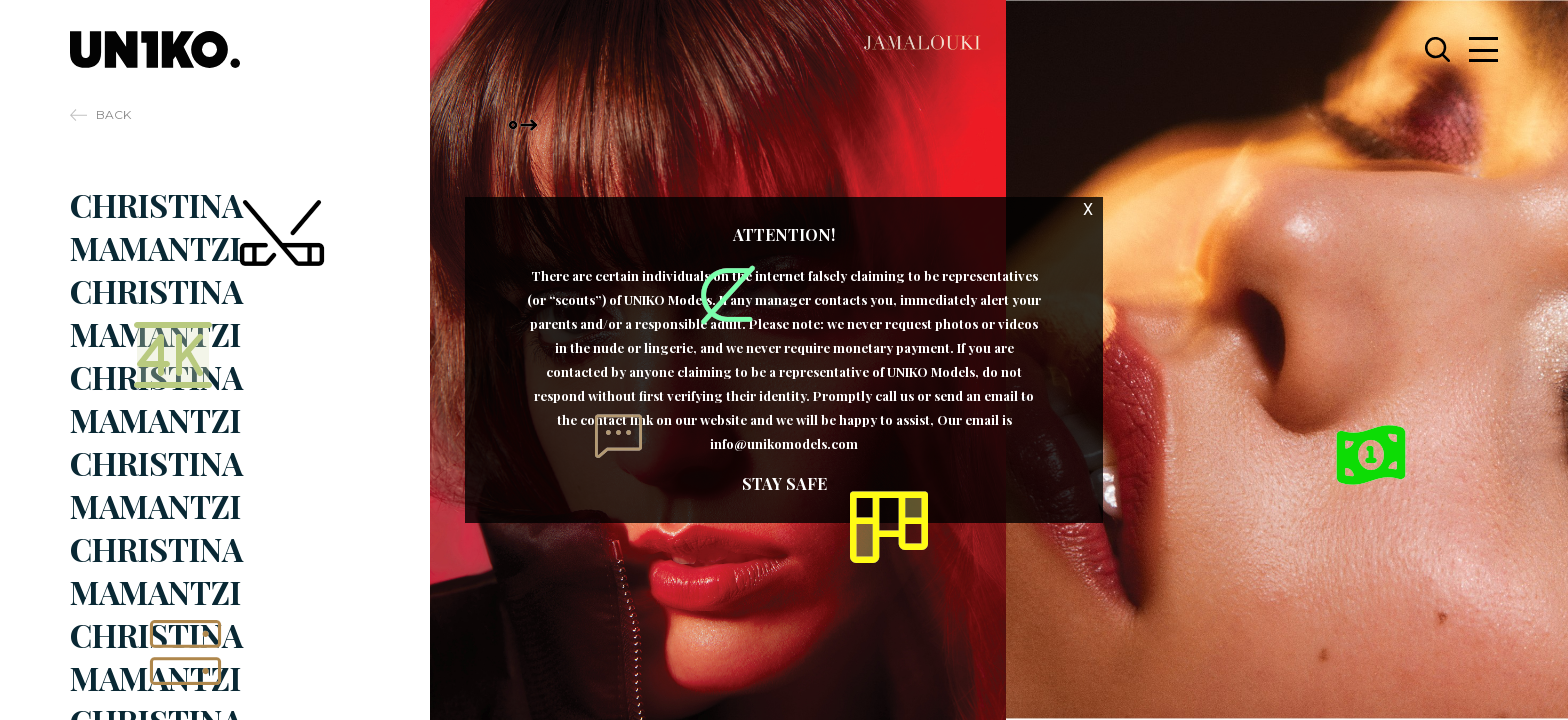 The height and width of the screenshot is (720, 1568). What do you see at coordinates (185, 652) in the screenshot?
I see `access storage or server settings` at bounding box center [185, 652].